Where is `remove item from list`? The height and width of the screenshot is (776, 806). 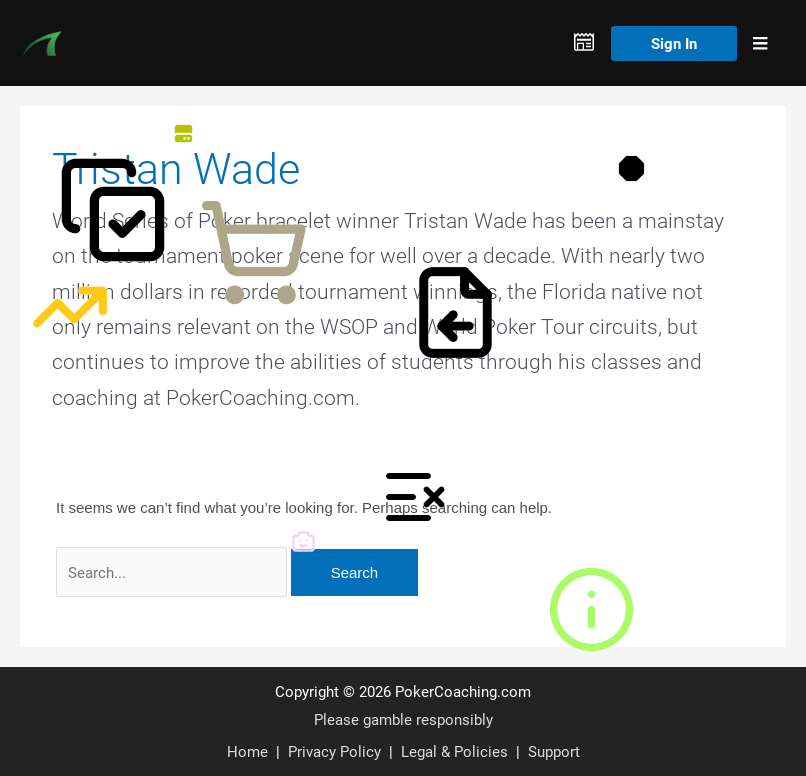 remove item from list is located at coordinates (416, 497).